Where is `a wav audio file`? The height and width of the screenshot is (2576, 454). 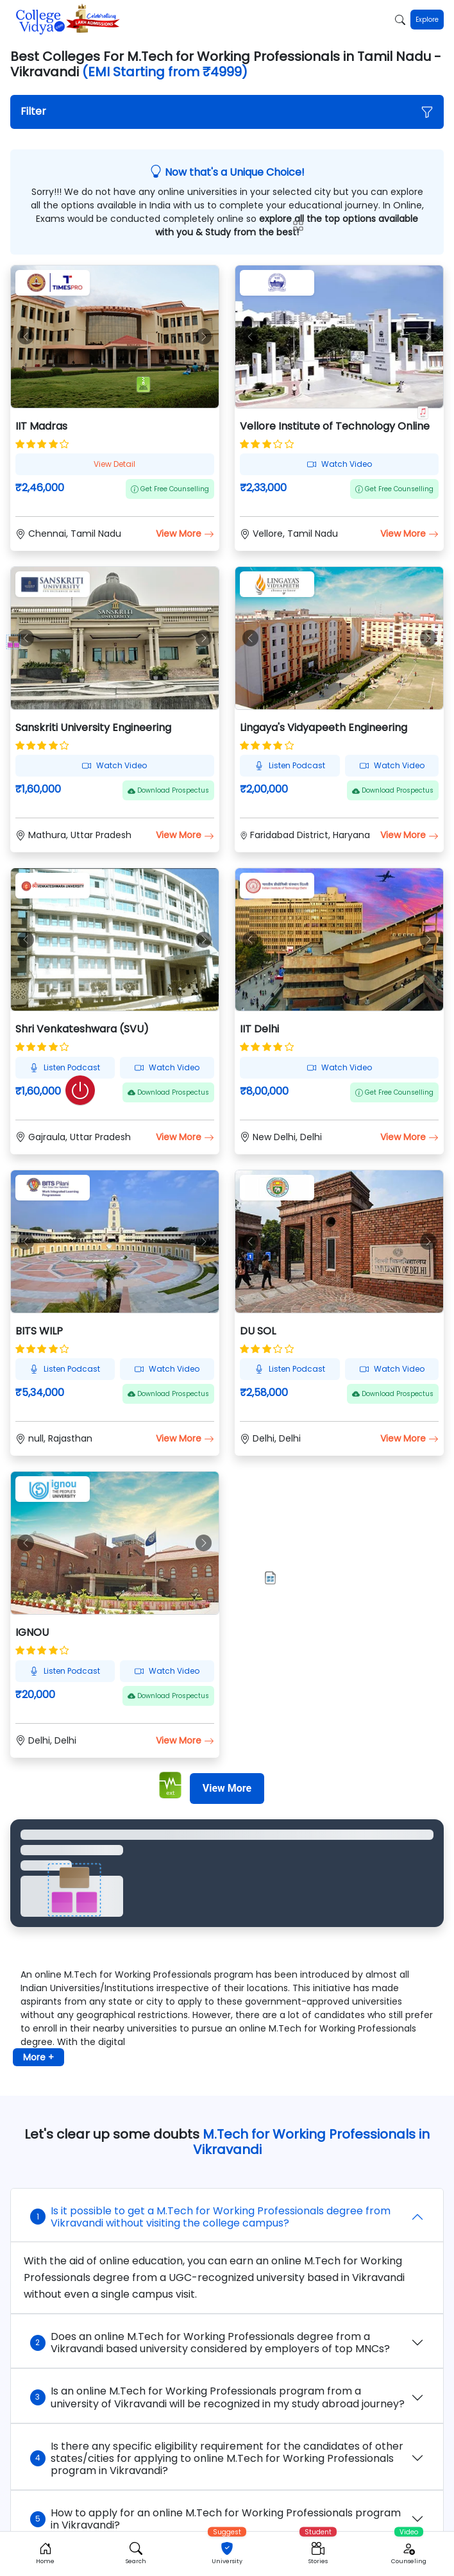
a wav audio file is located at coordinates (423, 412).